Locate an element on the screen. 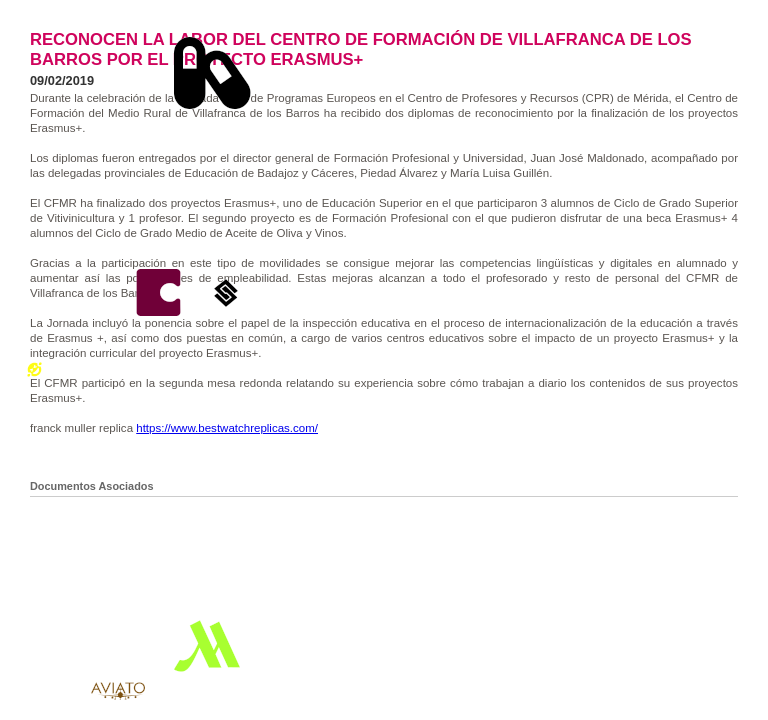  access medication or pharmacy features is located at coordinates (210, 73).